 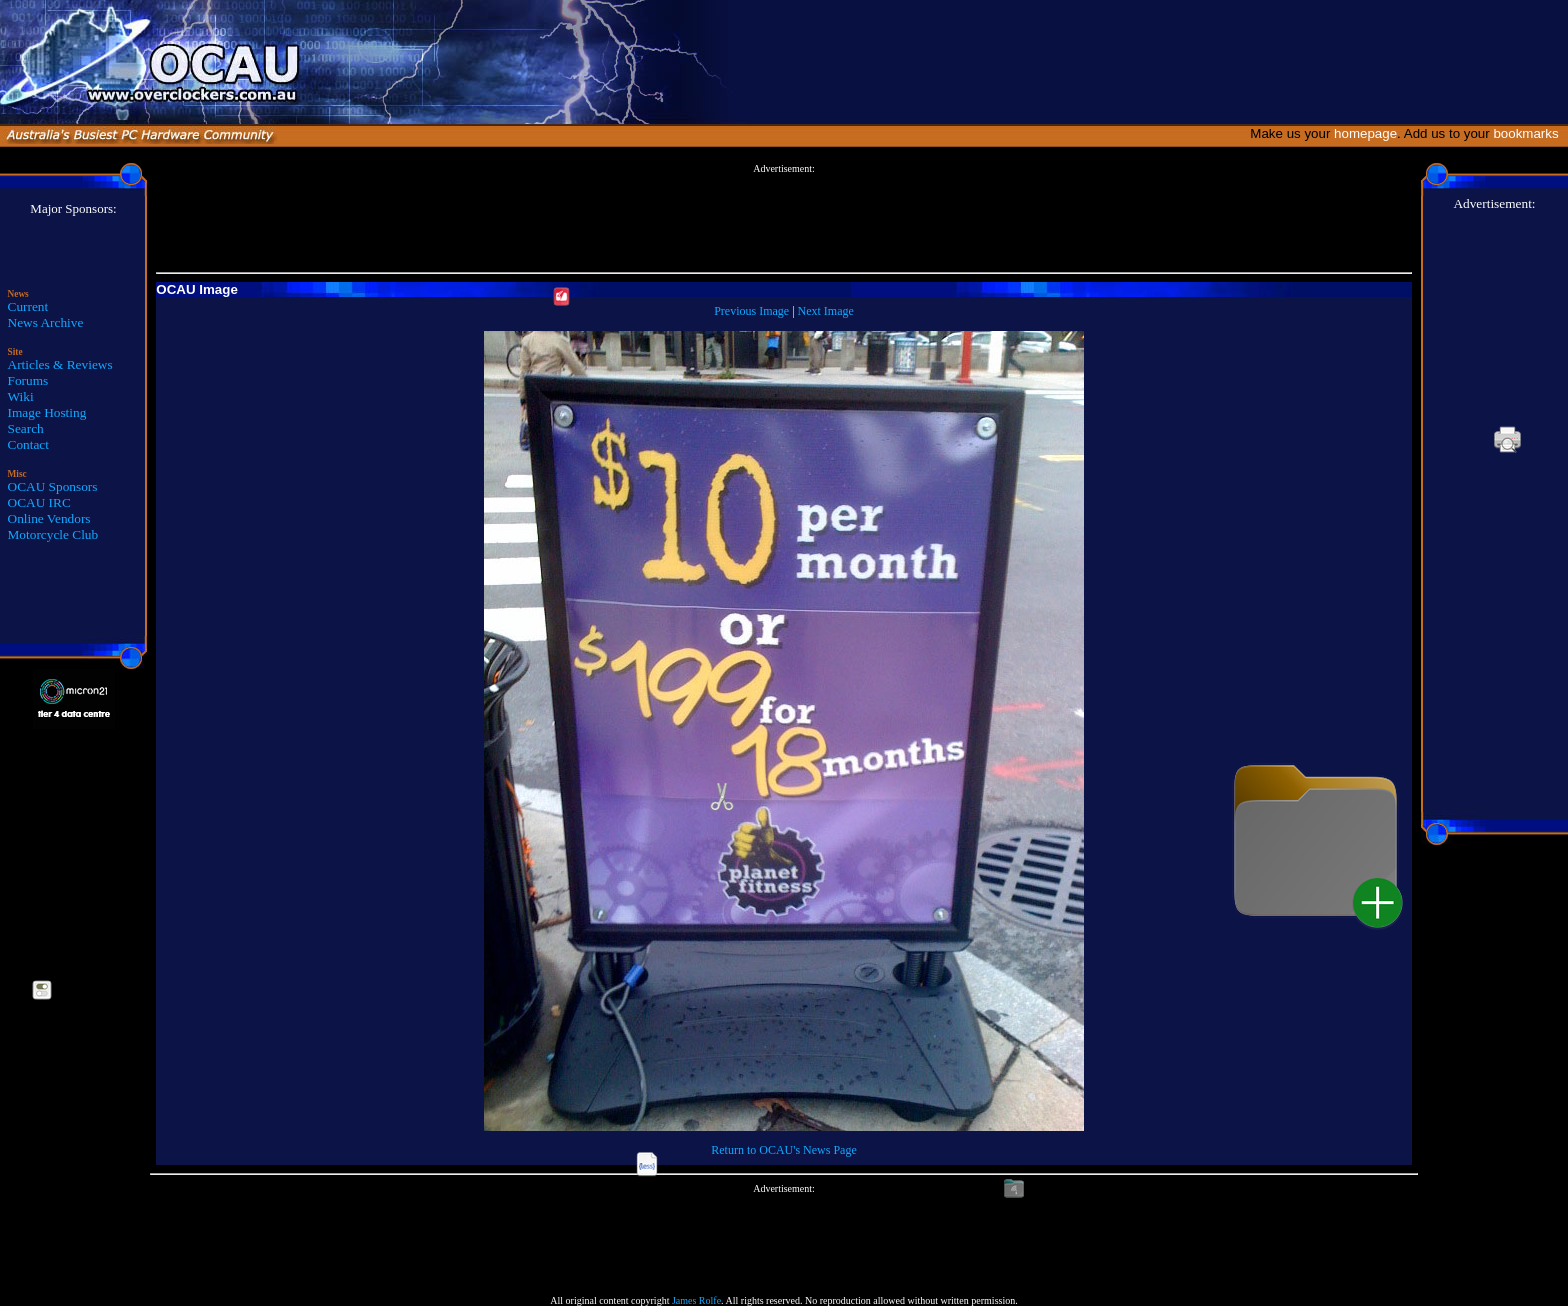 What do you see at coordinates (1315, 840) in the screenshot?
I see `create a new folder` at bounding box center [1315, 840].